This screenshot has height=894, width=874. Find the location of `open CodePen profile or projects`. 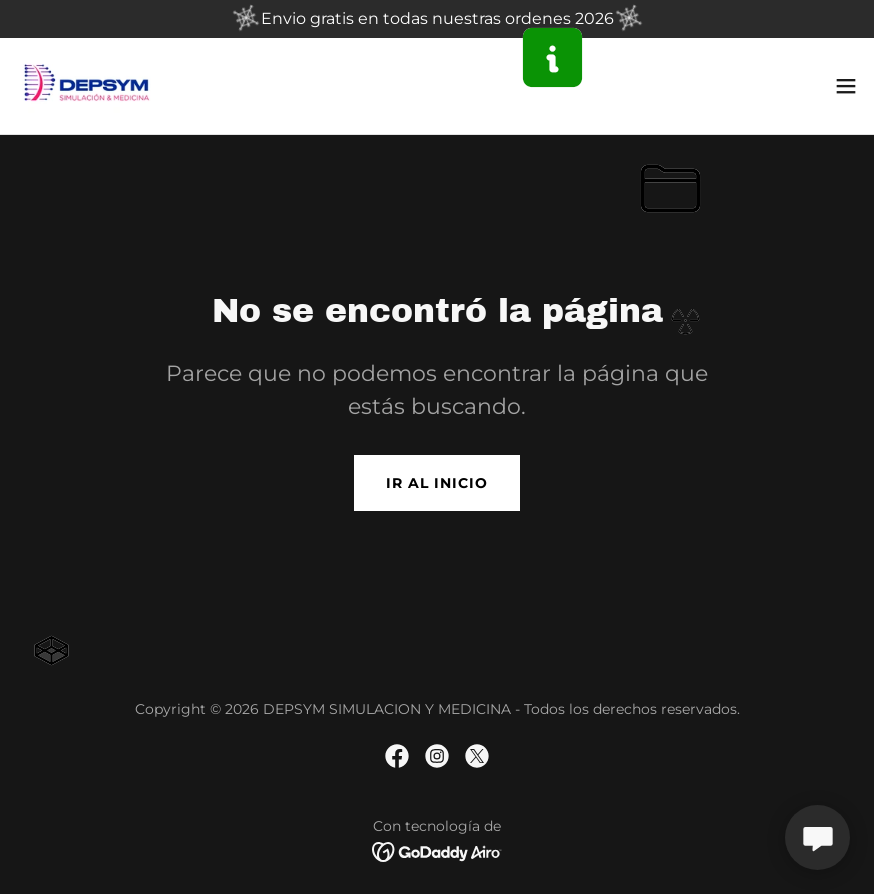

open CodePen profile or projects is located at coordinates (51, 650).